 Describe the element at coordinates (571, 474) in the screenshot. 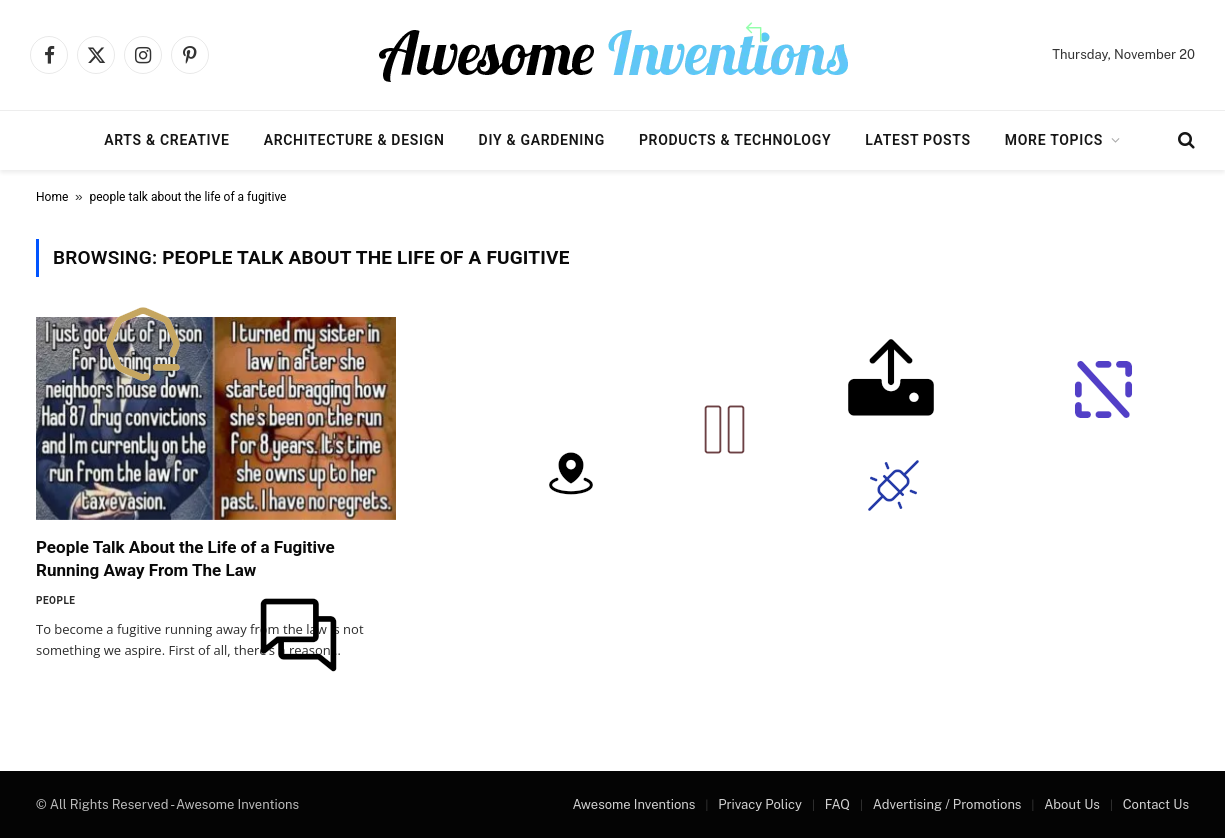

I see `view location area or zone on map` at that location.